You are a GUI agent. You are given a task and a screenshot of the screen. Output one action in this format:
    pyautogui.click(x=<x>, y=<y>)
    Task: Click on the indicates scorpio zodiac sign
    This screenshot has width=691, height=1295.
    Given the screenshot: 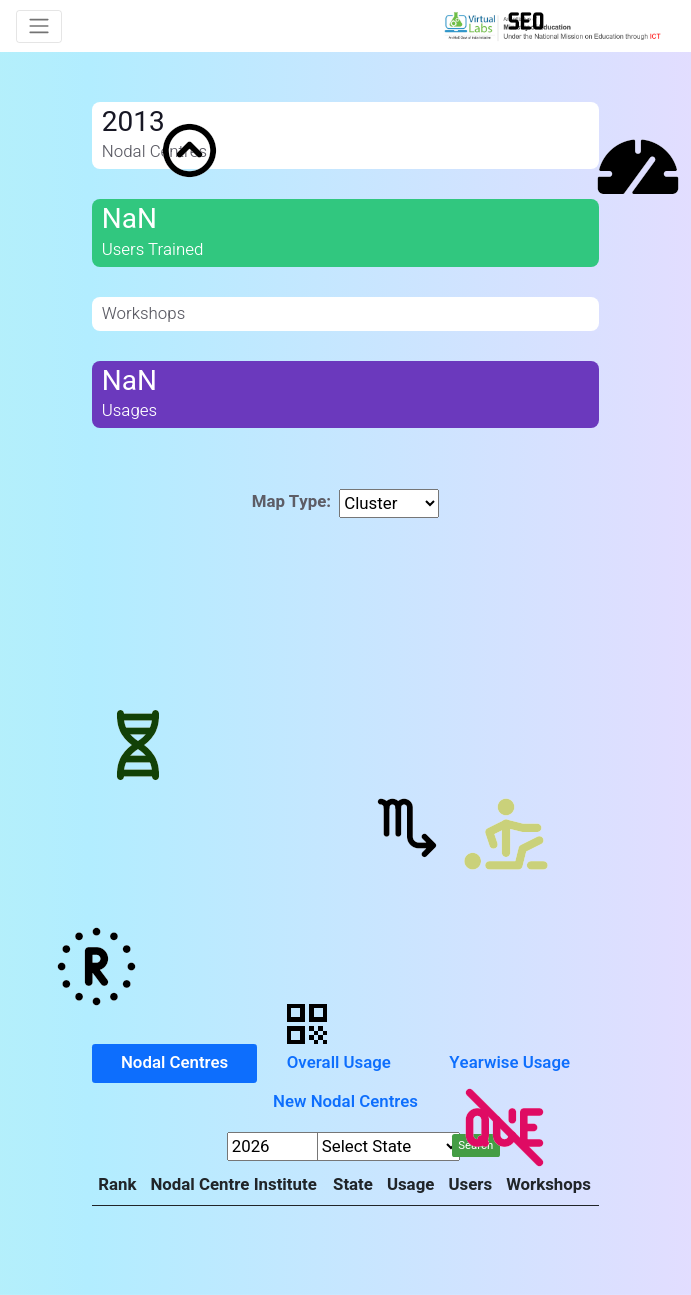 What is the action you would take?
    pyautogui.click(x=407, y=825)
    